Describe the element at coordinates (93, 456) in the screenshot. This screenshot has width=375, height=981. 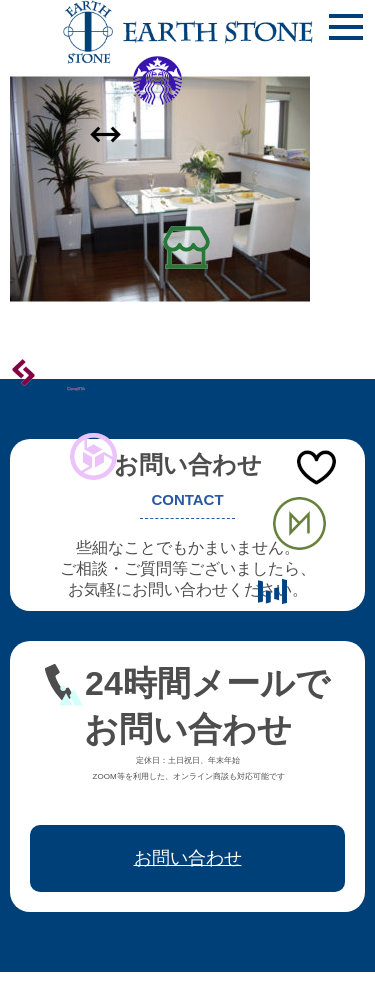
I see `google container-optimized os logo` at that location.